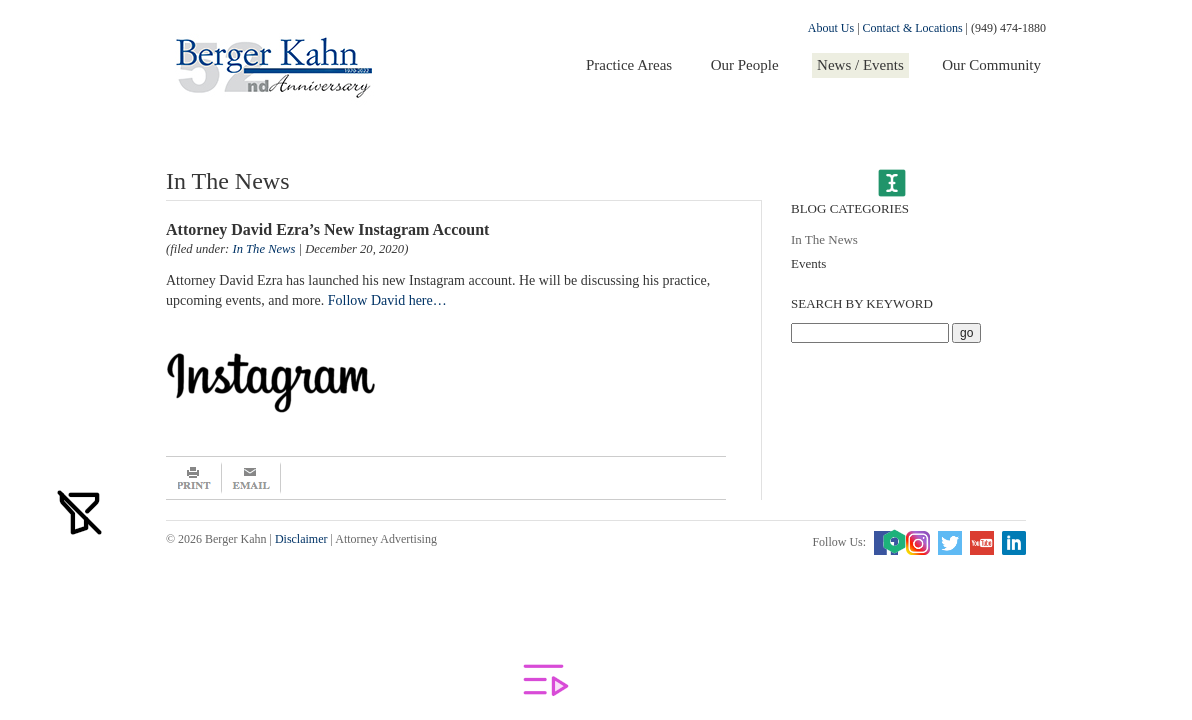 This screenshot has width=1192, height=720. What do you see at coordinates (543, 679) in the screenshot?
I see `add to playback queue` at bounding box center [543, 679].